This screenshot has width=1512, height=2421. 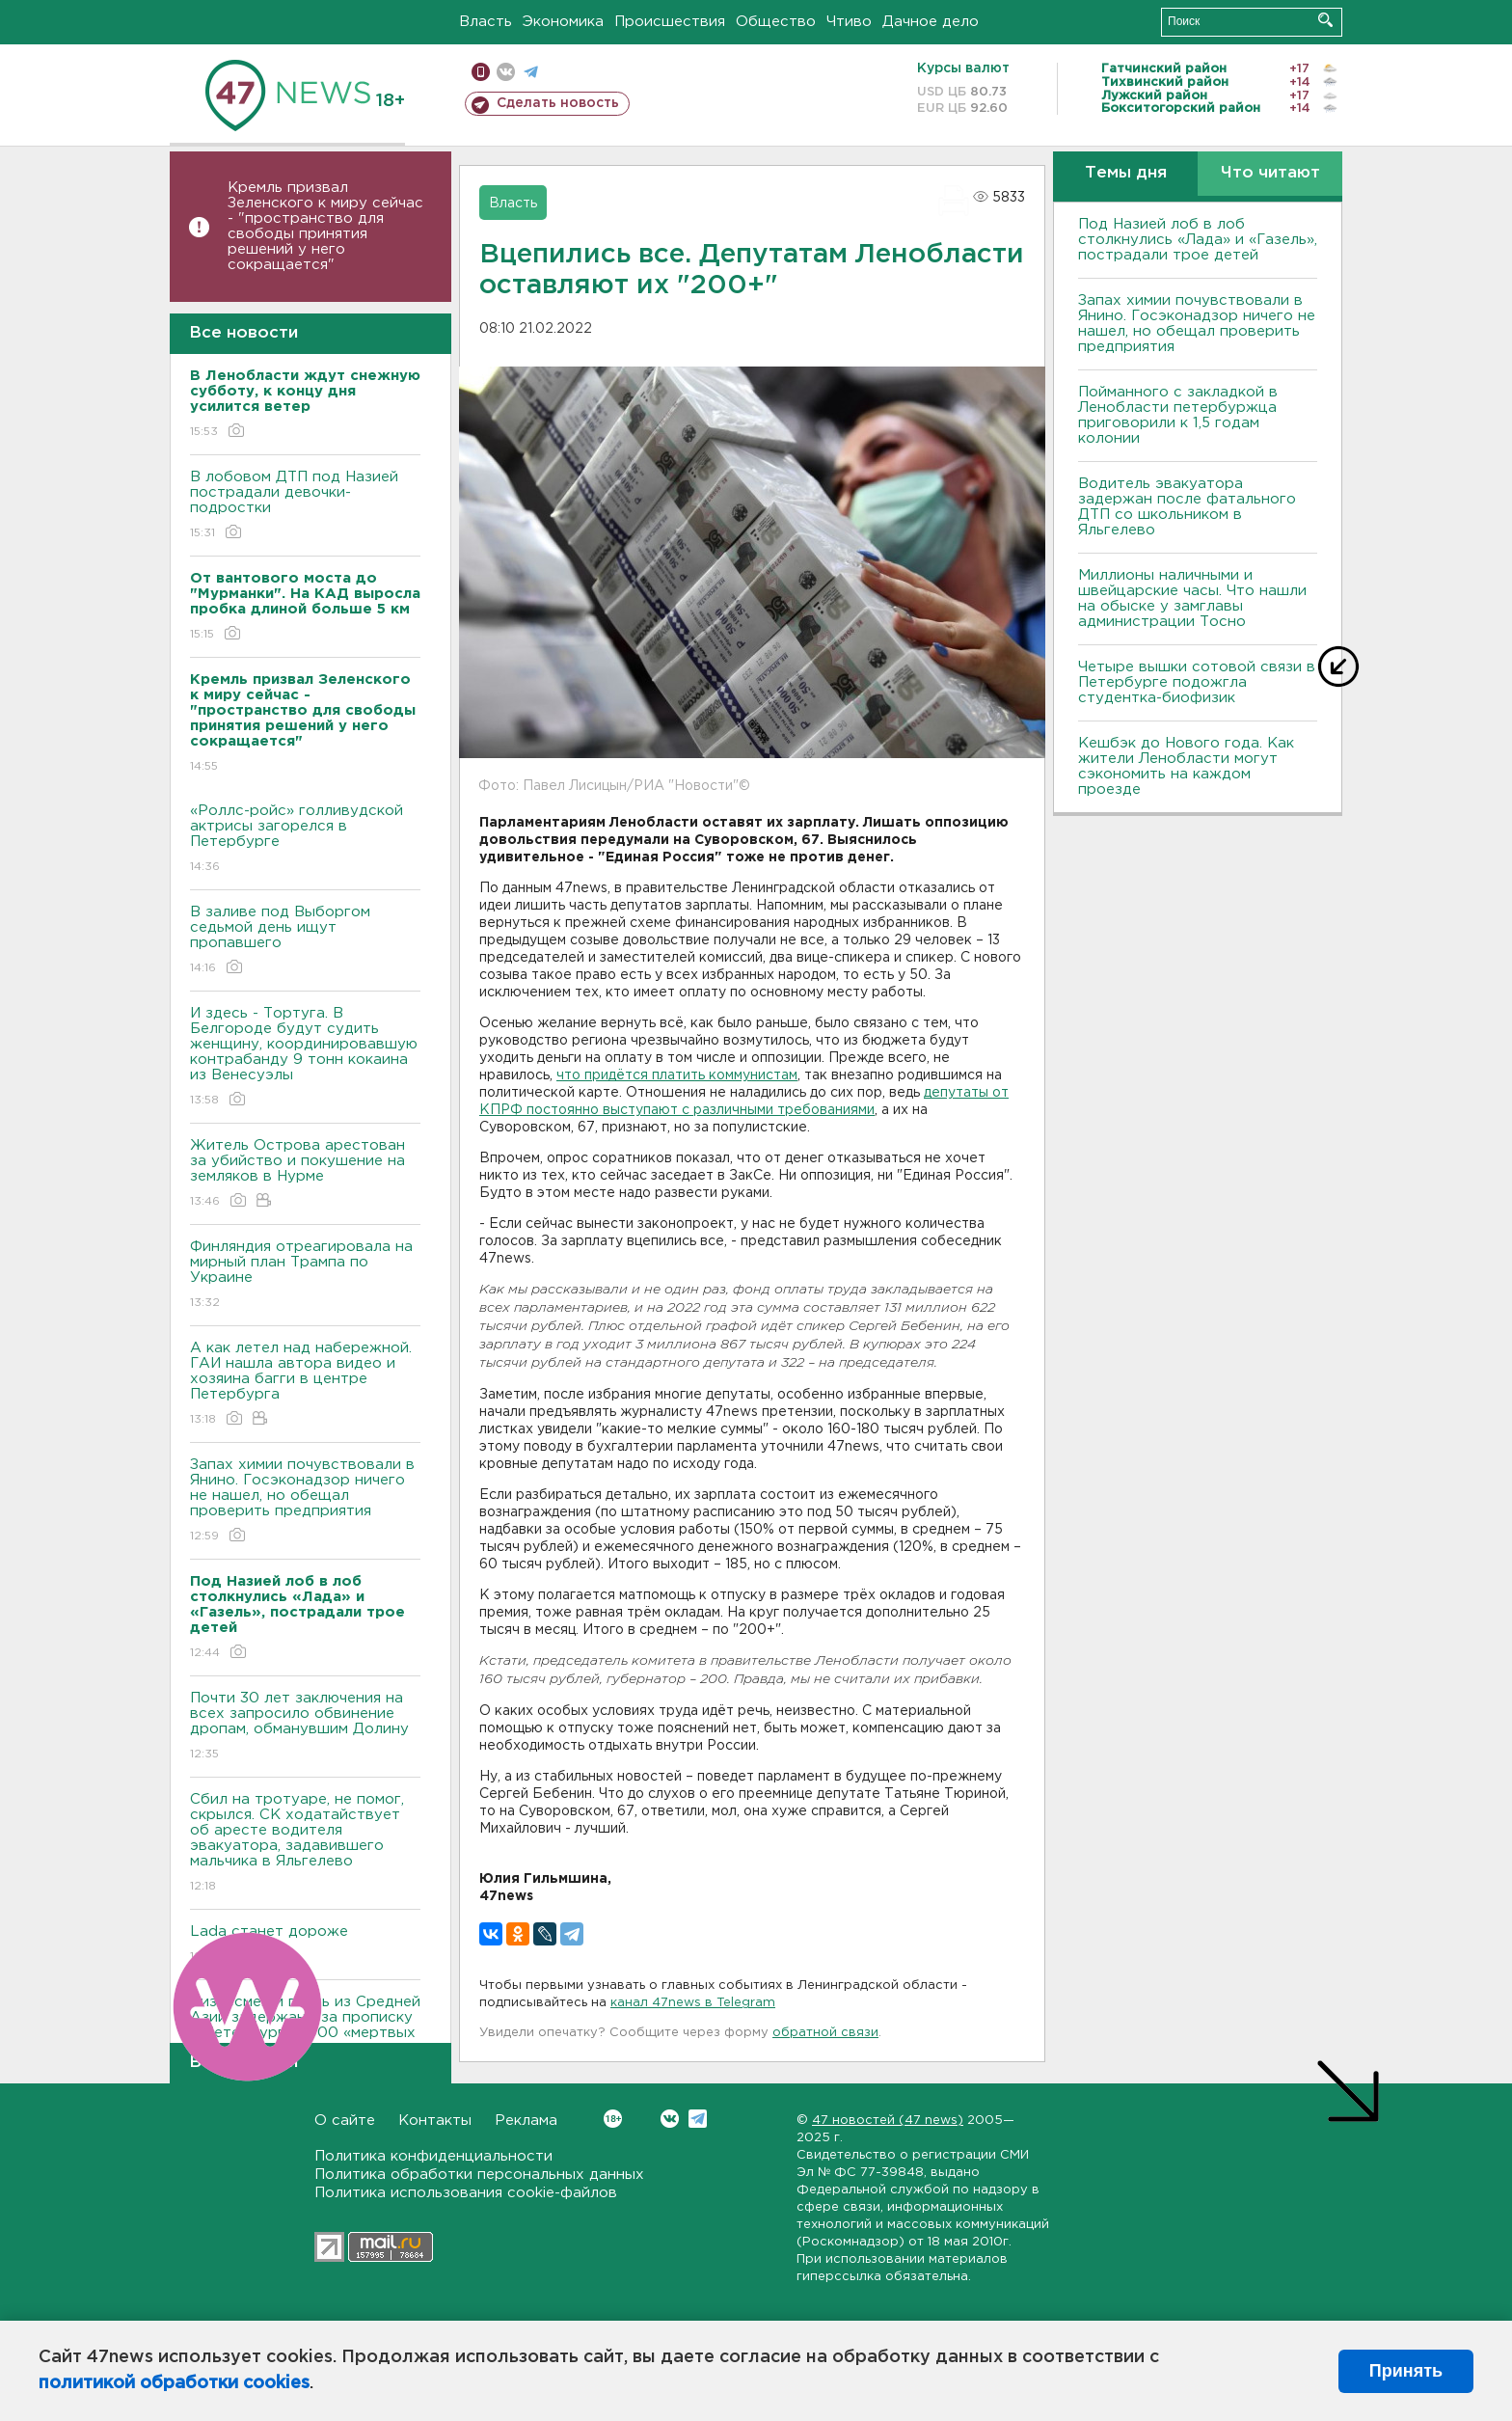 What do you see at coordinates (247, 2006) in the screenshot?
I see `select Korean won as currency` at bounding box center [247, 2006].